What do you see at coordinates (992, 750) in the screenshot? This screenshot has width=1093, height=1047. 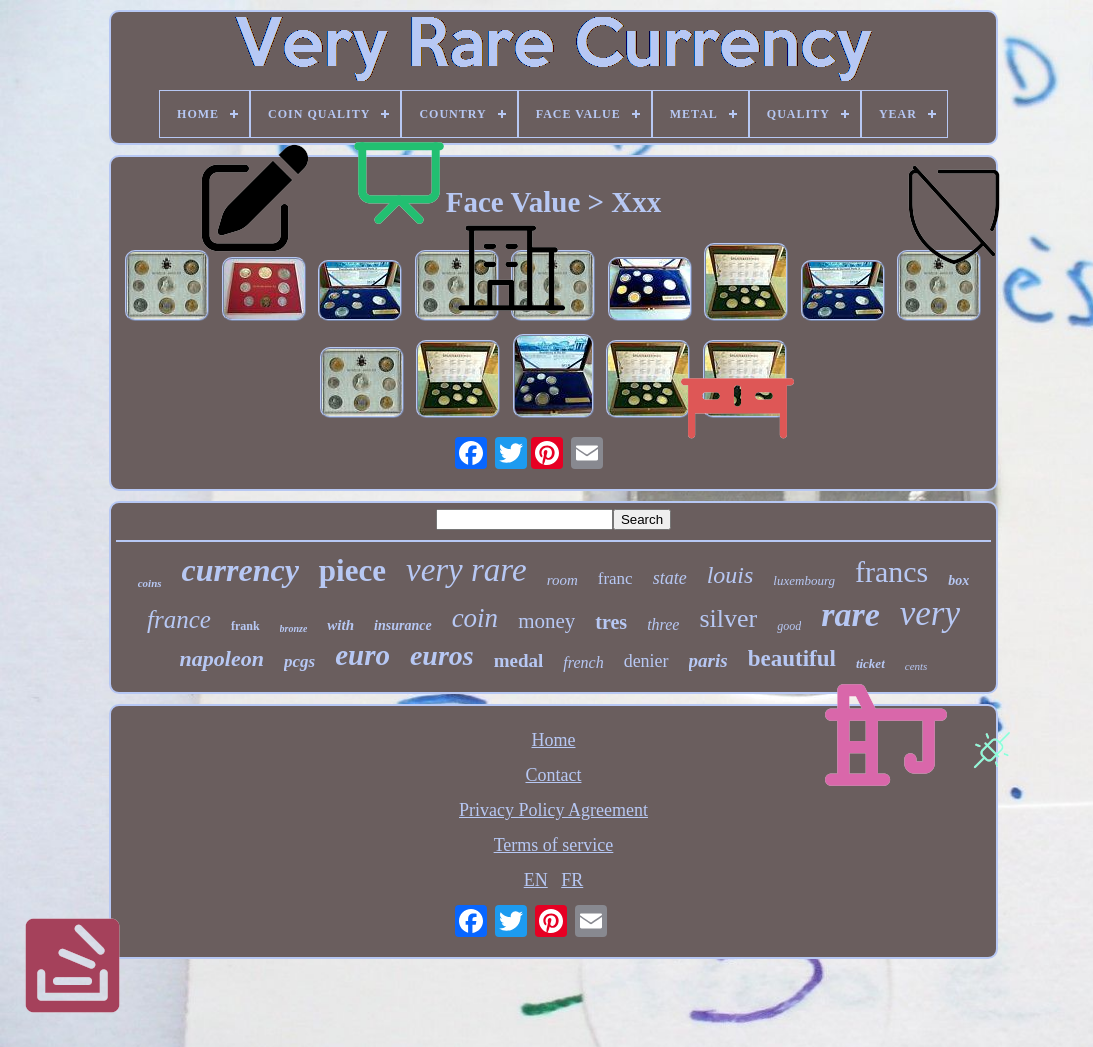 I see `indicates an active connection established` at bounding box center [992, 750].